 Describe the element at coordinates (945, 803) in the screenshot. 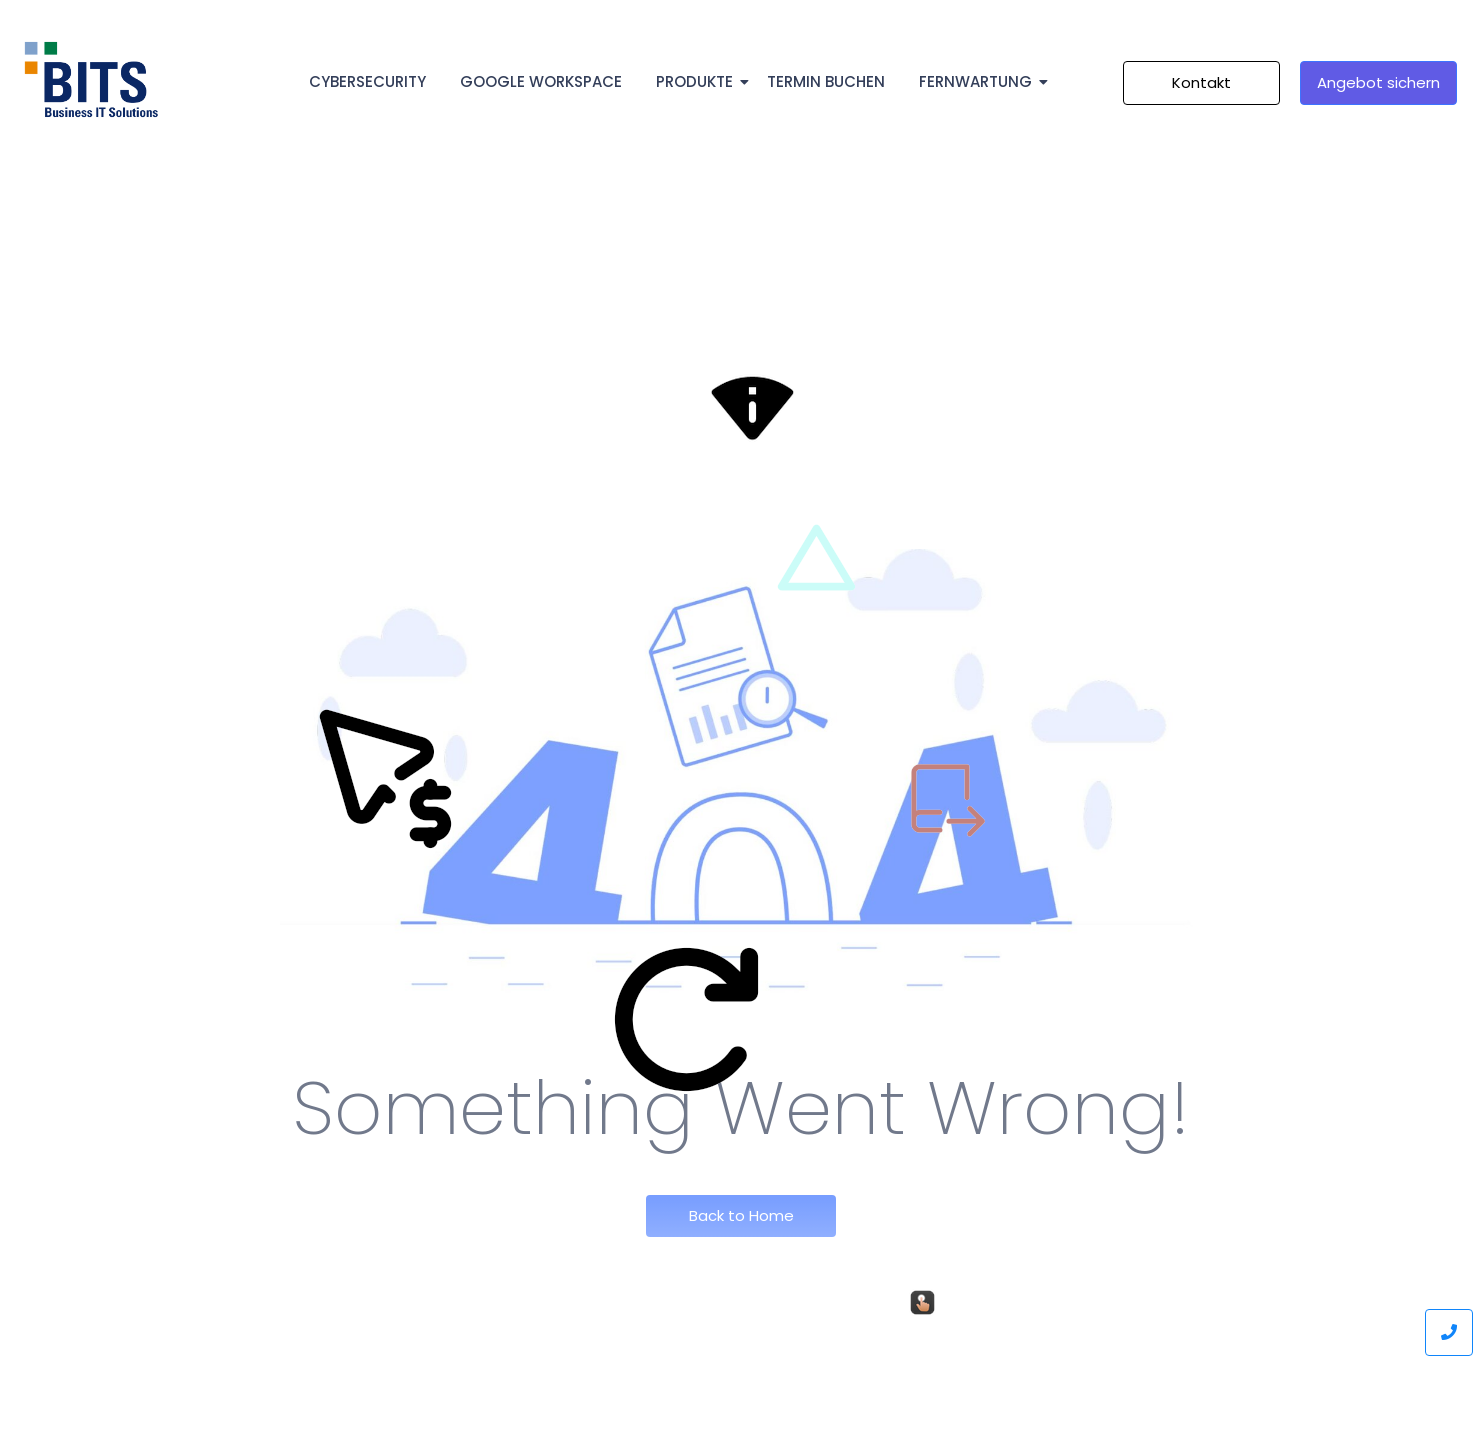

I see `pull changes from a remote repository` at that location.